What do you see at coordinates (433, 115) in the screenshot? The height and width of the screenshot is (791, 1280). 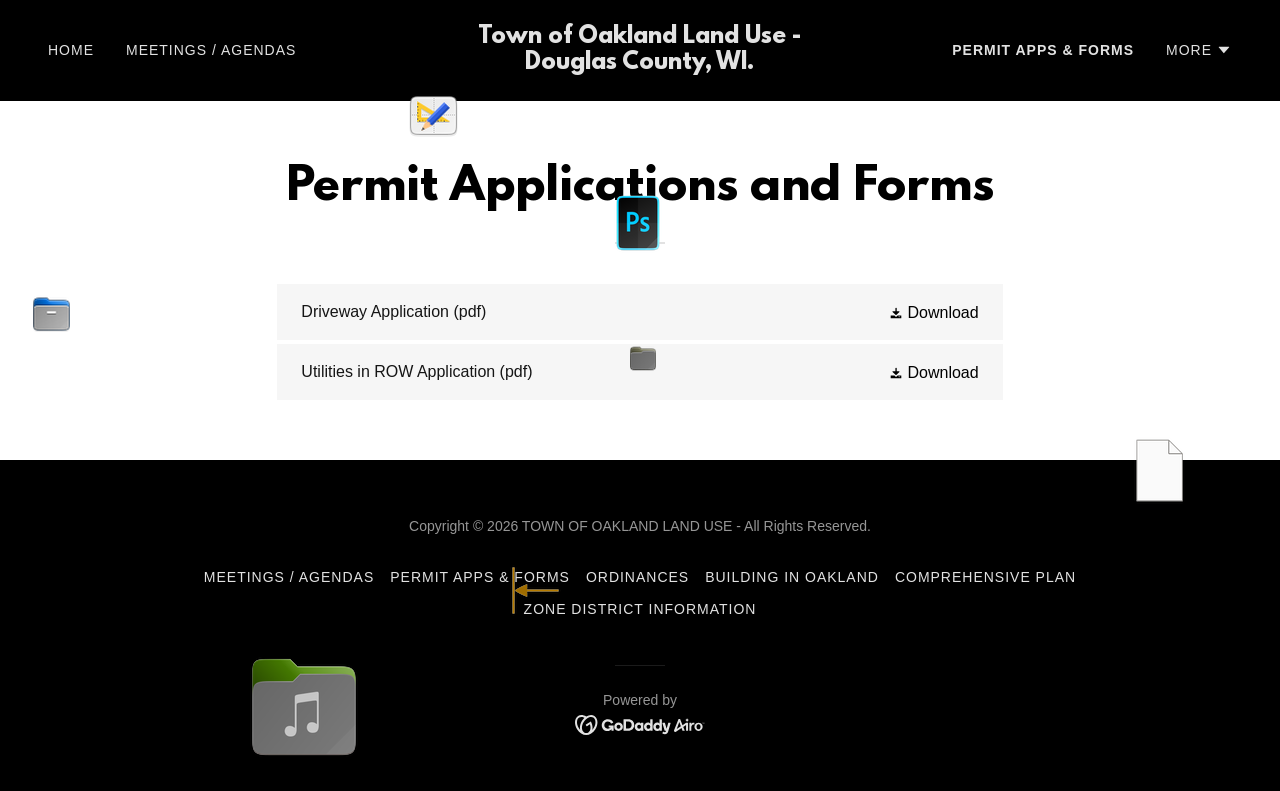 I see `access accessories and utility applications` at bounding box center [433, 115].